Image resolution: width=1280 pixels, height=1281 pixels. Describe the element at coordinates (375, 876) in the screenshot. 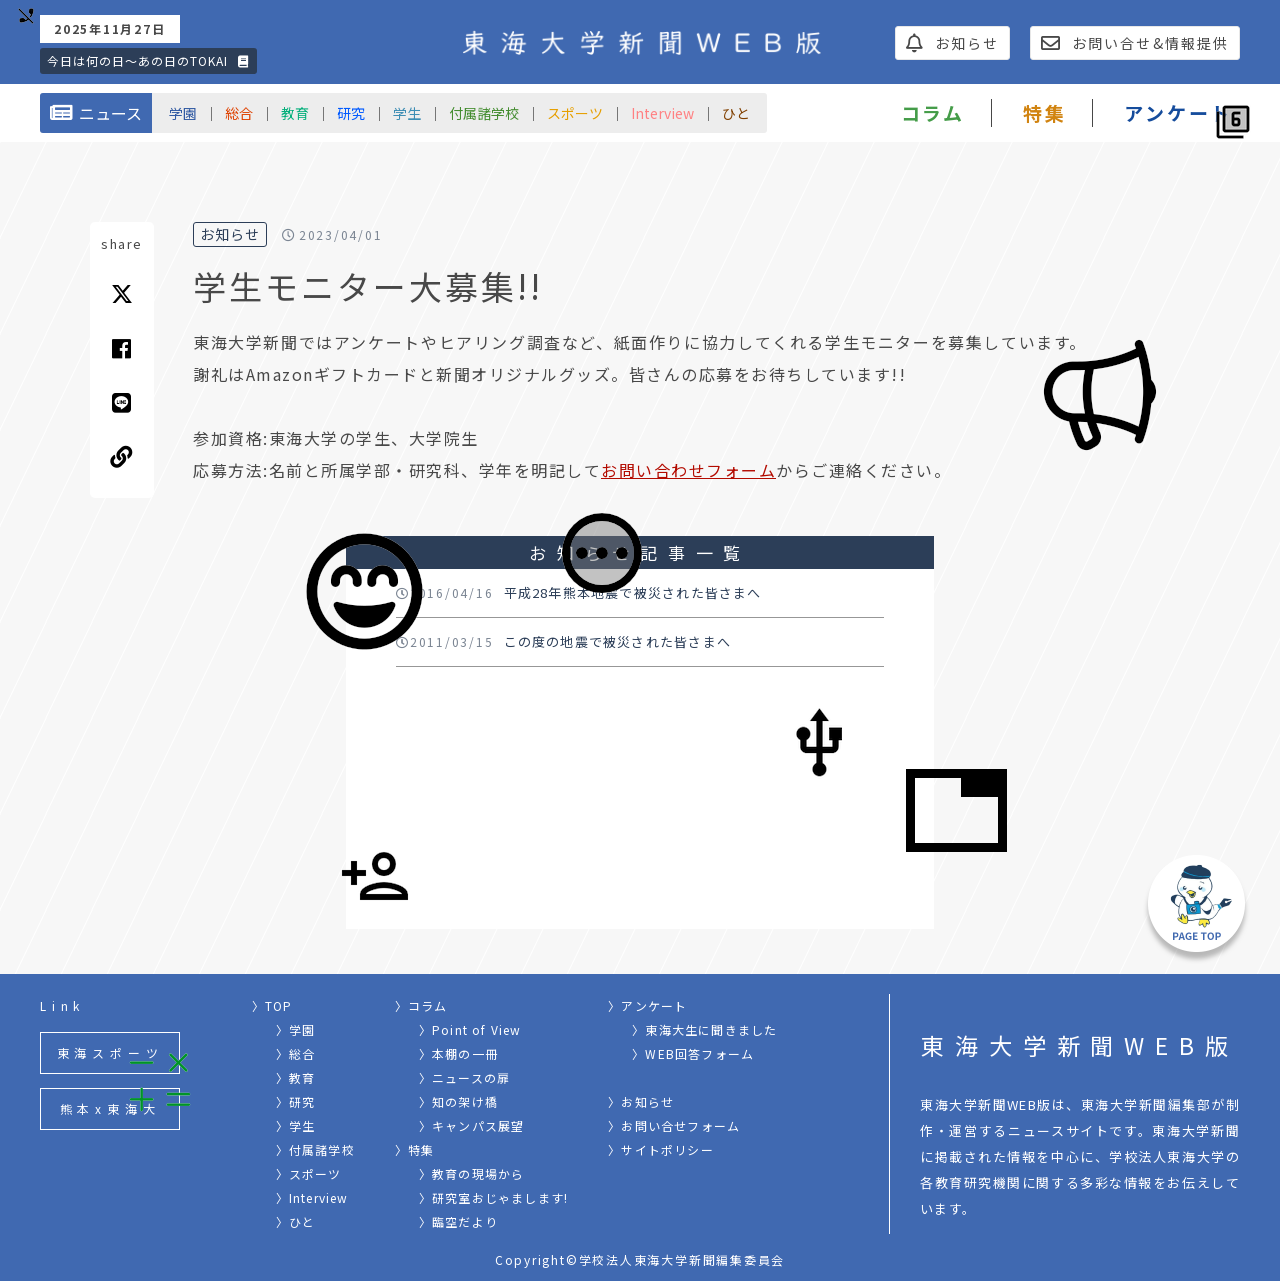

I see `add a new contact` at that location.